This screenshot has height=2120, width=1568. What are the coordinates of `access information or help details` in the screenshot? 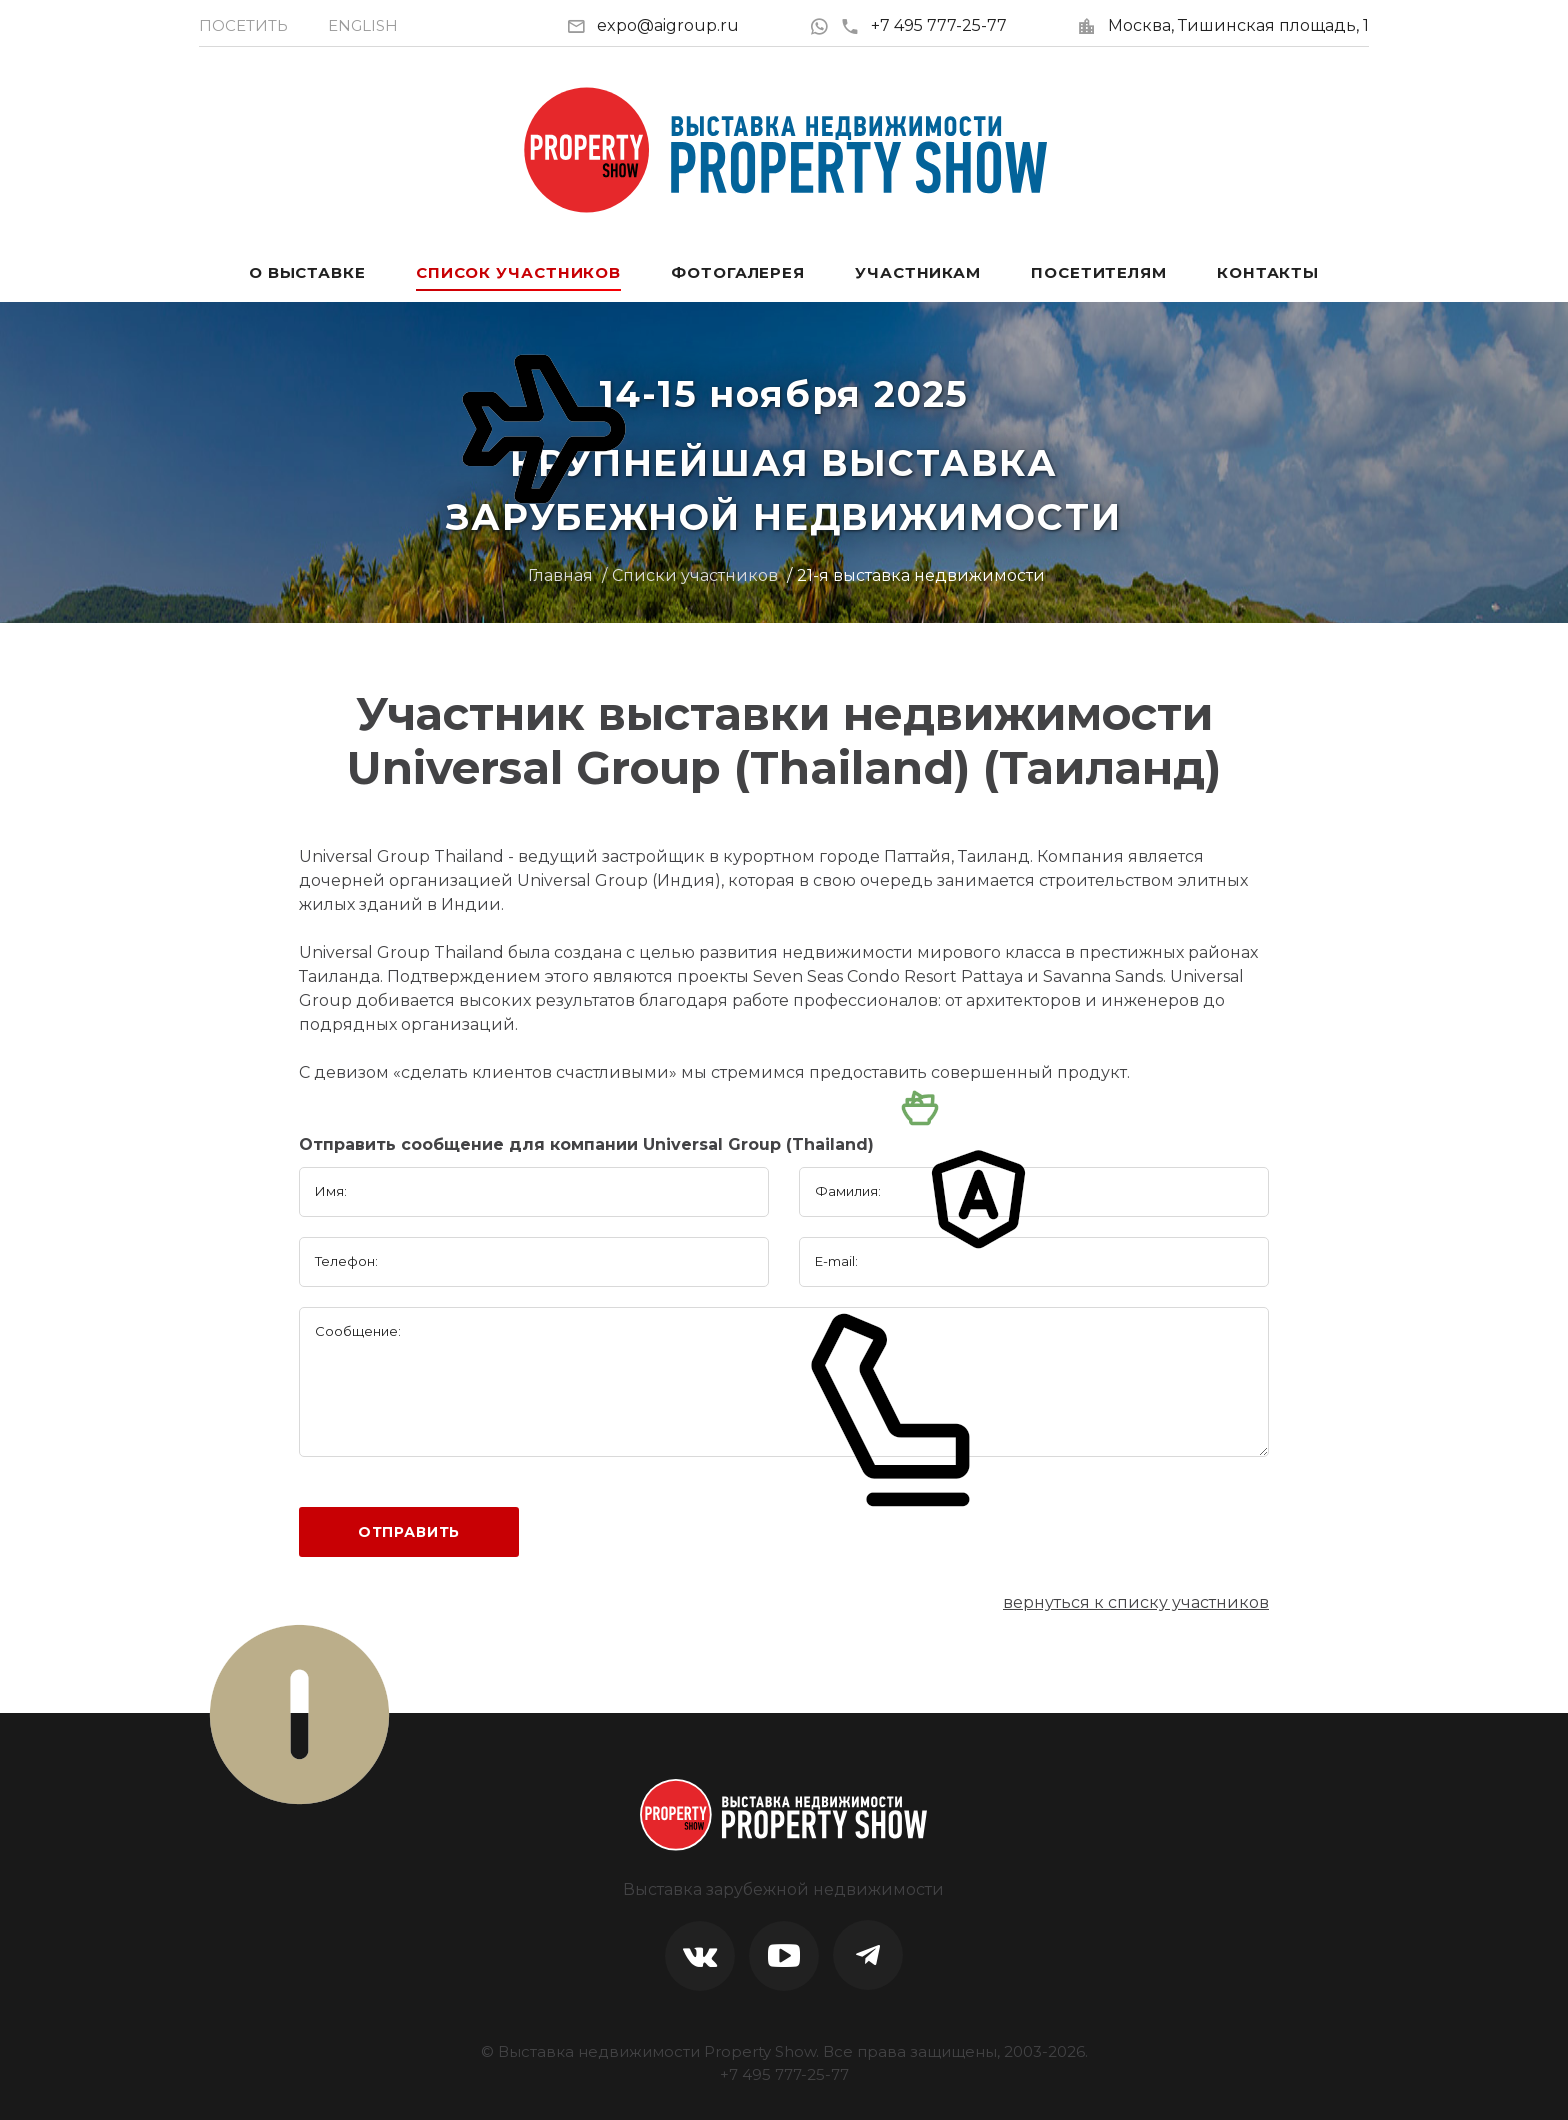 It's located at (299, 1714).